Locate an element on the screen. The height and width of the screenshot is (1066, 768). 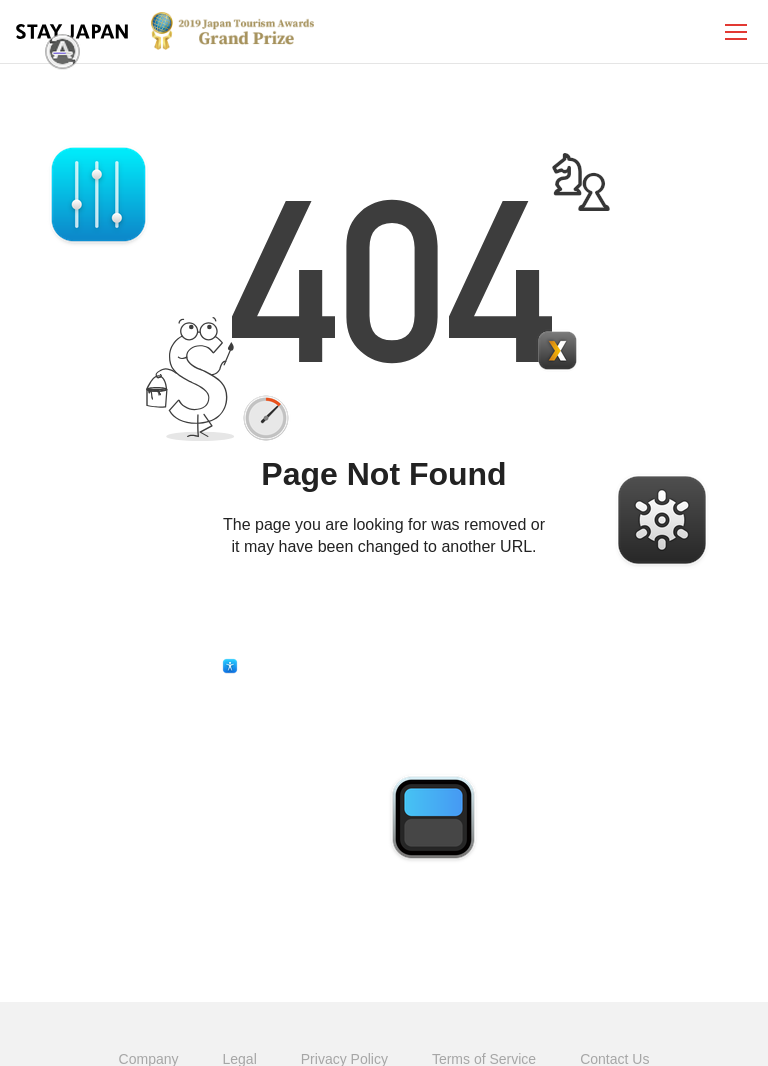
open chess game application is located at coordinates (581, 182).